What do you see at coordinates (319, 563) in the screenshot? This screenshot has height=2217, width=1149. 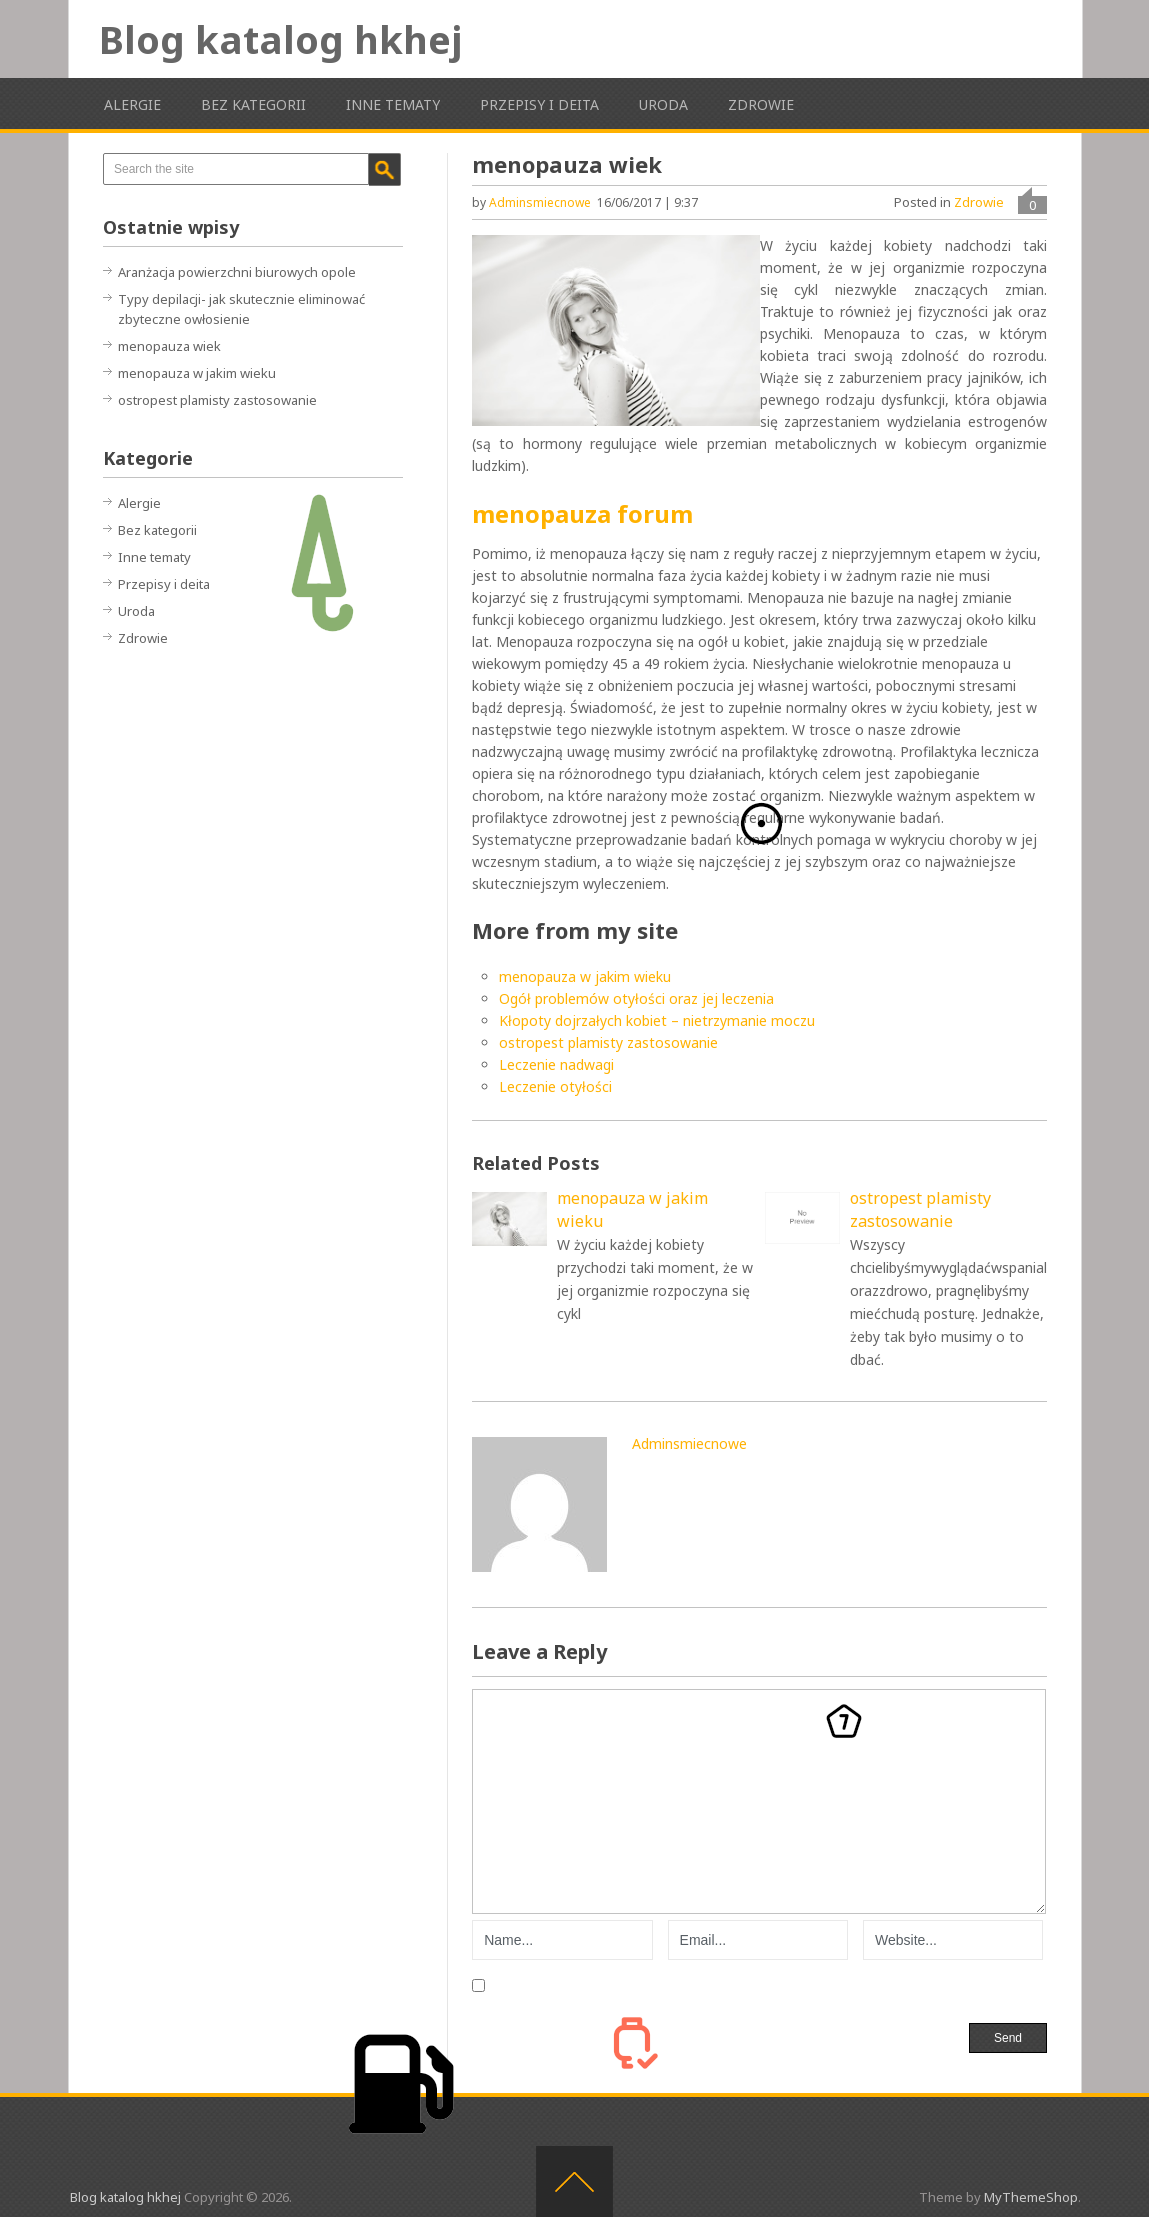 I see `indicates dry or clear weather conditions` at bounding box center [319, 563].